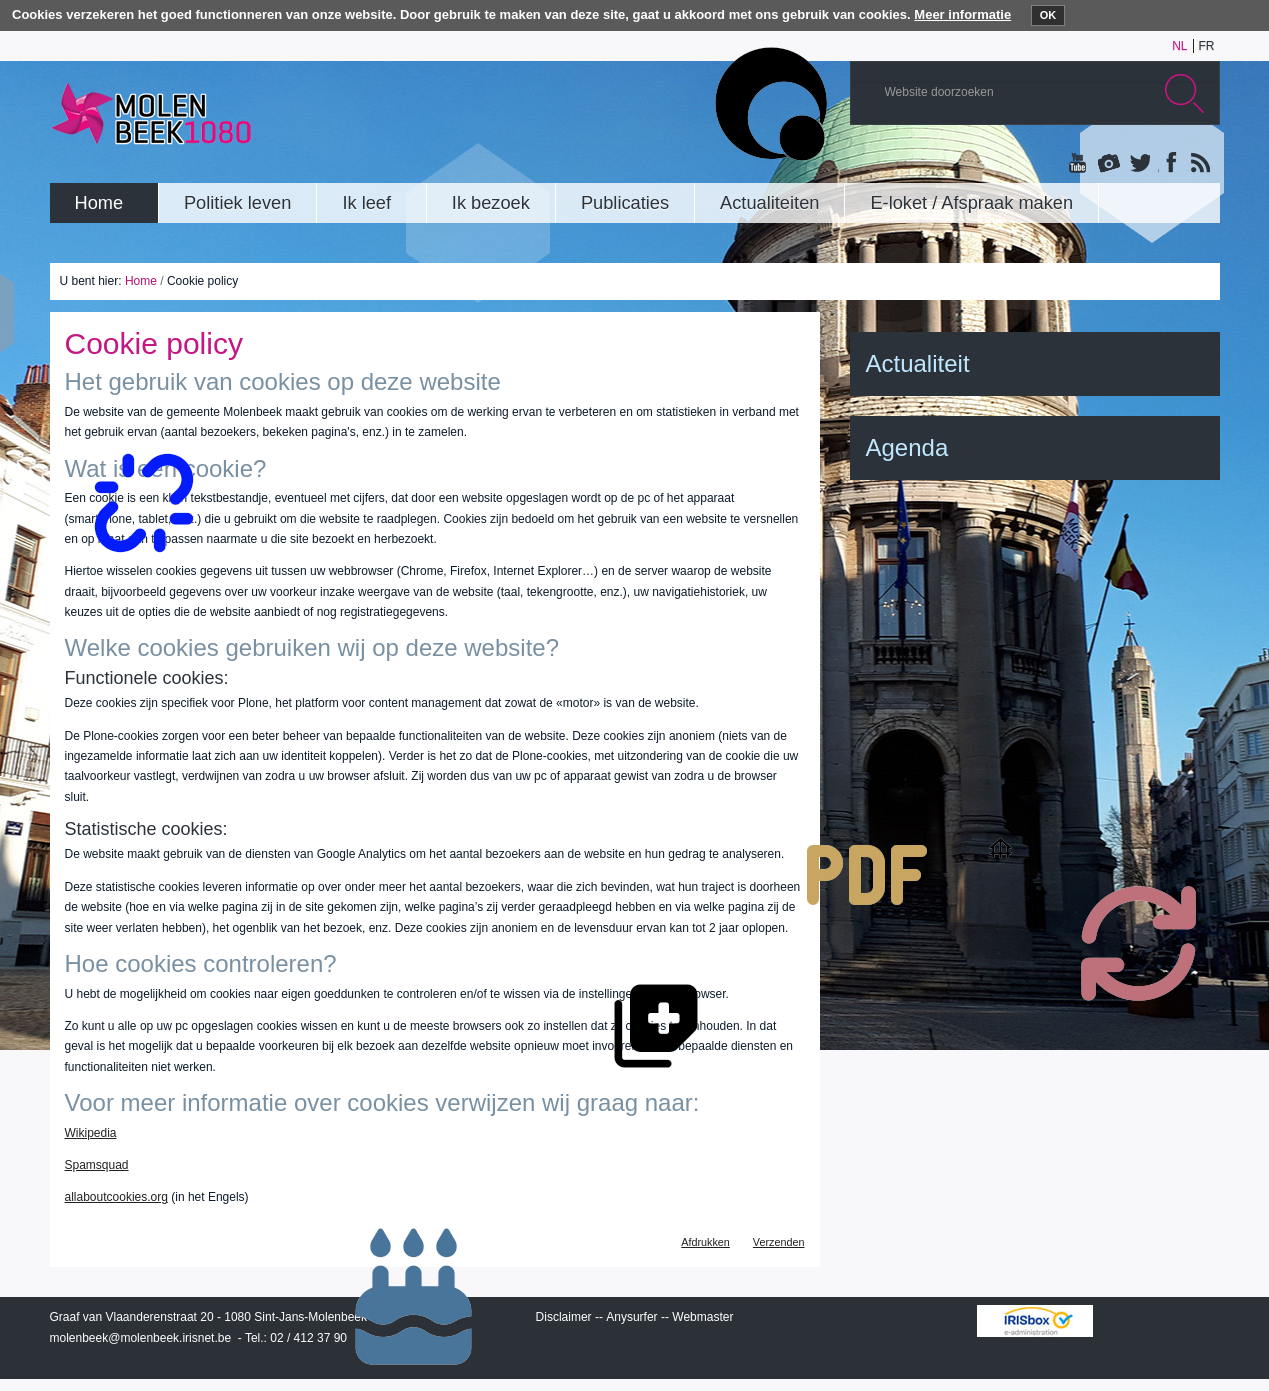 This screenshot has height=1391, width=1269. I want to click on quinscape company logo, so click(771, 104).